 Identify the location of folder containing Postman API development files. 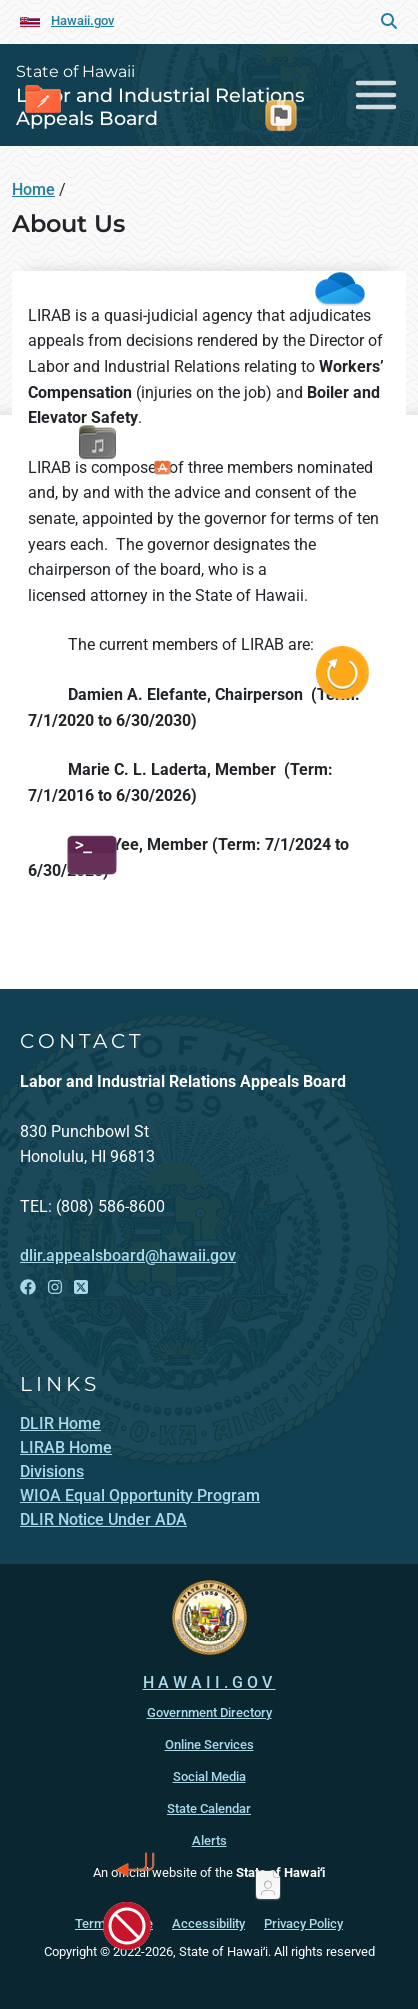
(43, 100).